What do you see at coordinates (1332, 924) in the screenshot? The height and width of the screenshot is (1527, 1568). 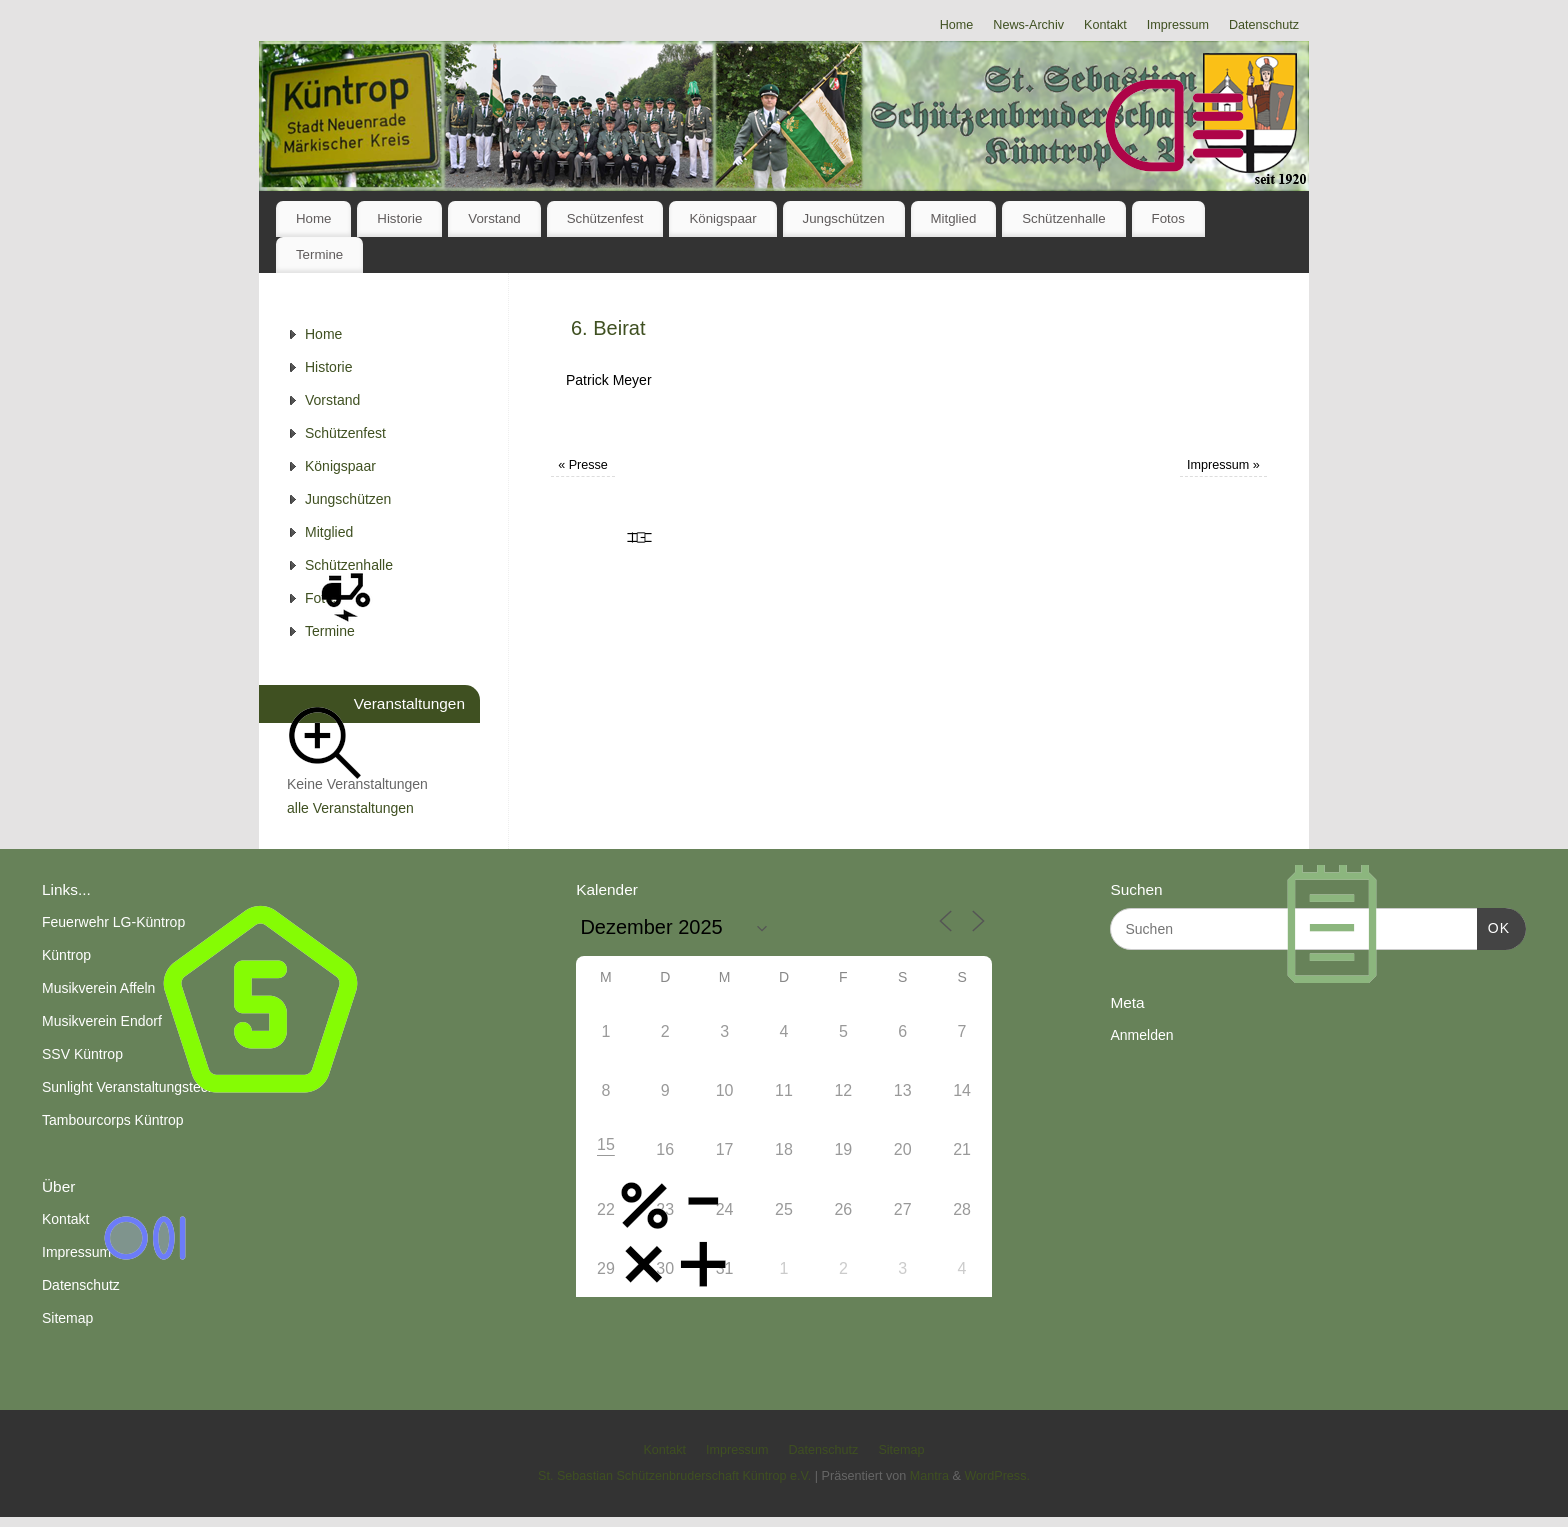 I see `view output console or log` at bounding box center [1332, 924].